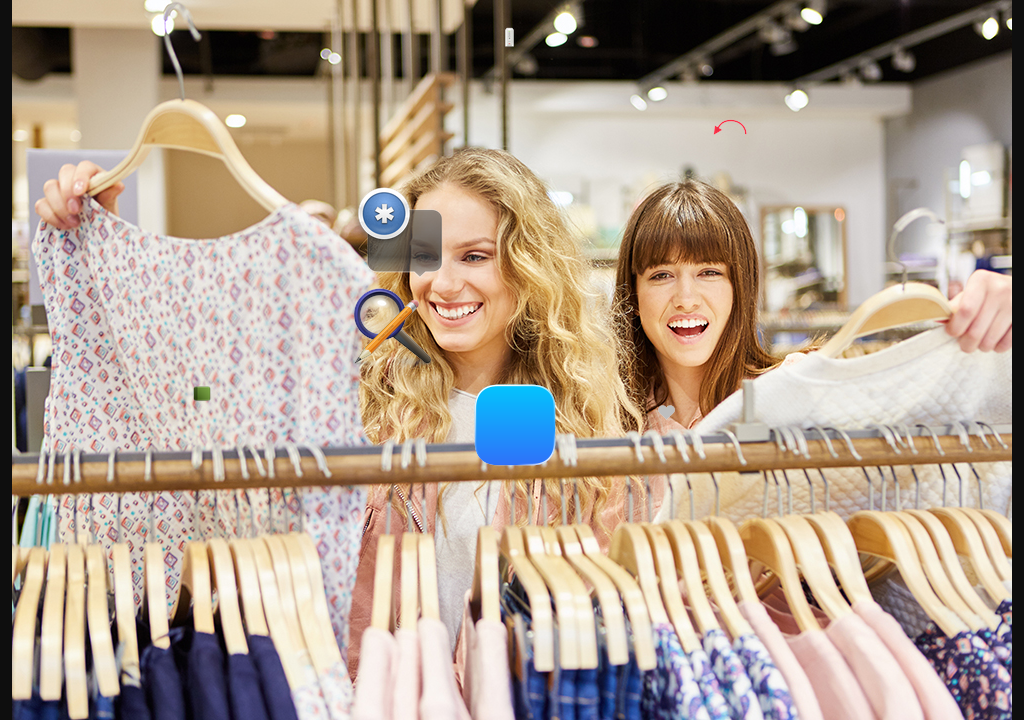  I want to click on manage system notification settings, so click(401, 230).